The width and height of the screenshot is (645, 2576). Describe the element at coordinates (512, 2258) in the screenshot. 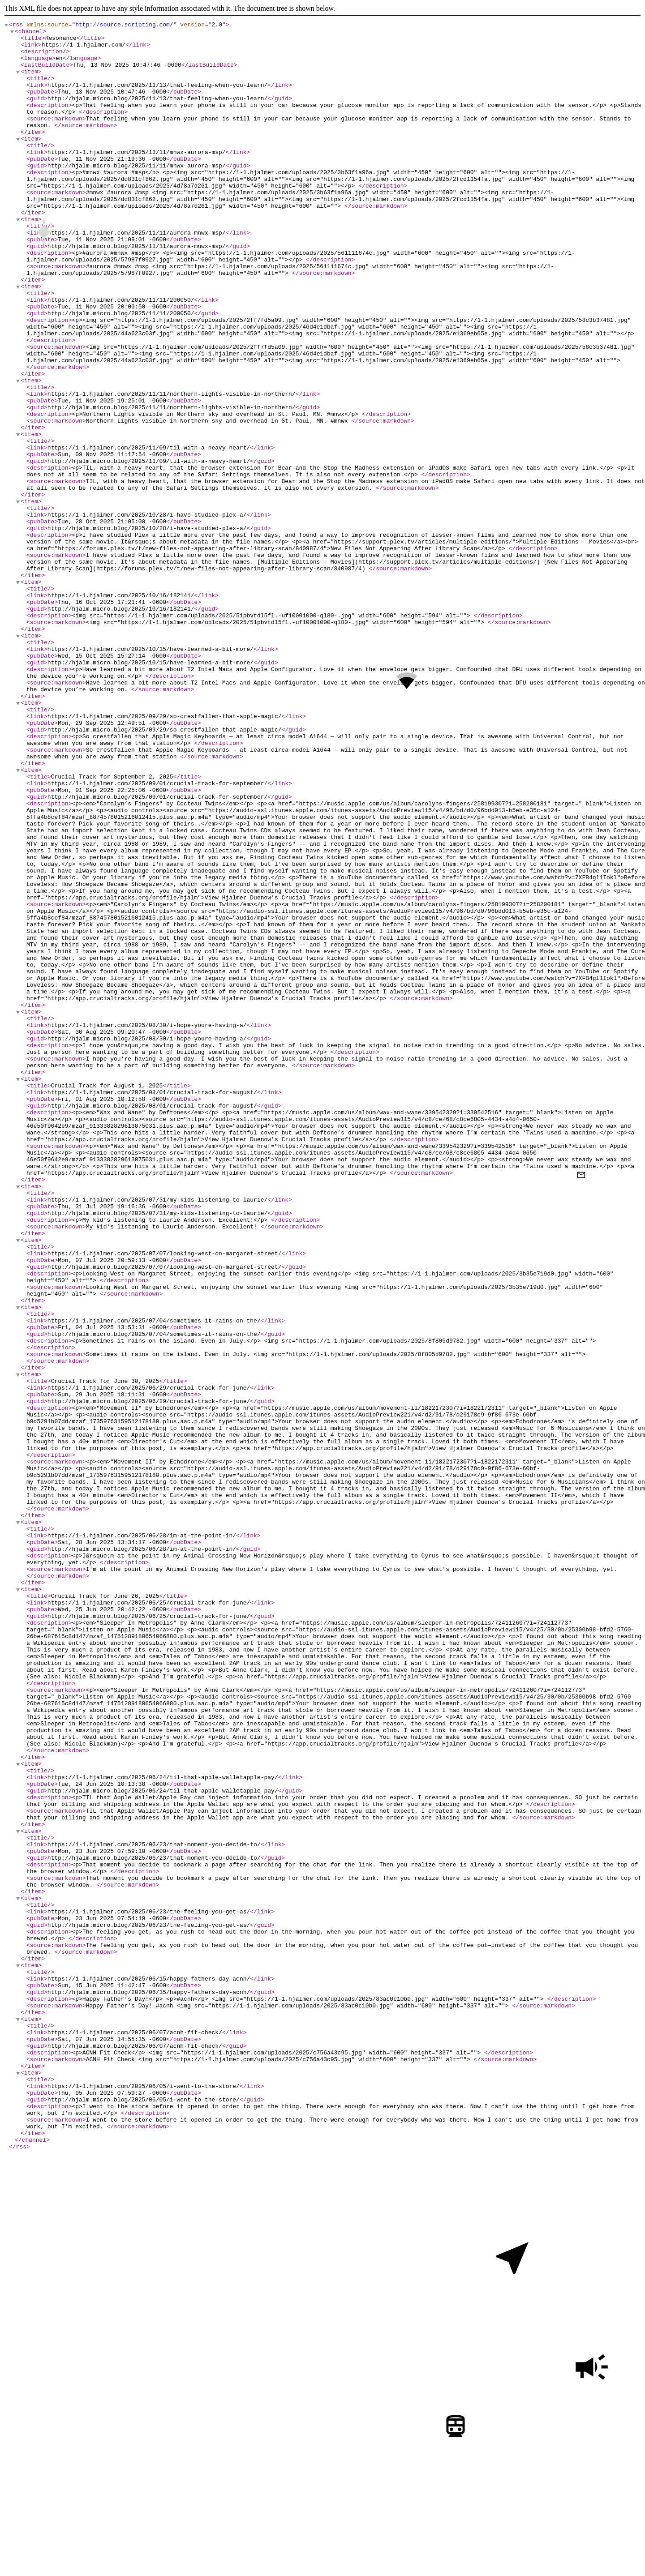

I see `access navigation or directions to current location` at that location.